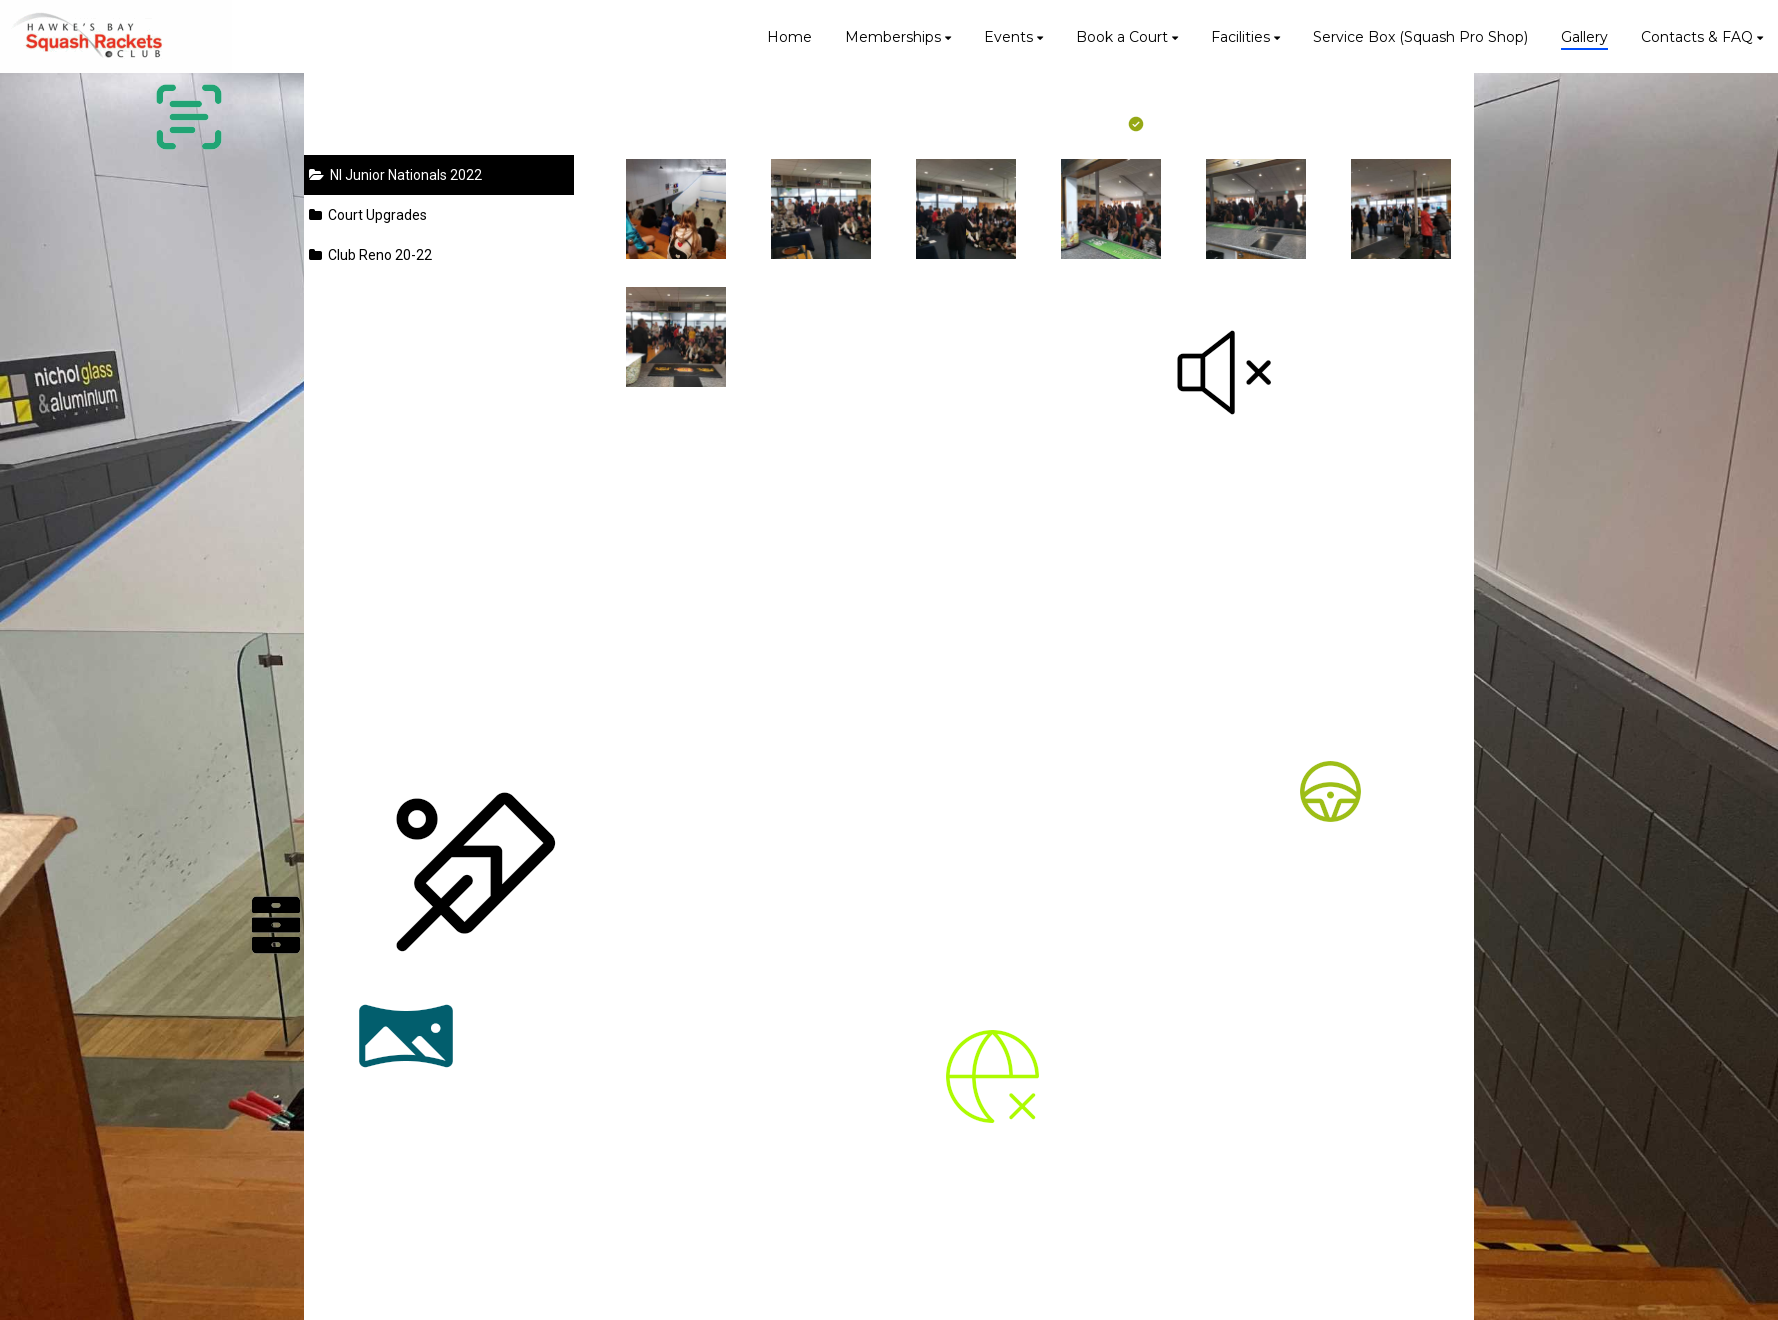  What do you see at coordinates (1136, 124) in the screenshot?
I see `indicates a completed or successful action` at bounding box center [1136, 124].